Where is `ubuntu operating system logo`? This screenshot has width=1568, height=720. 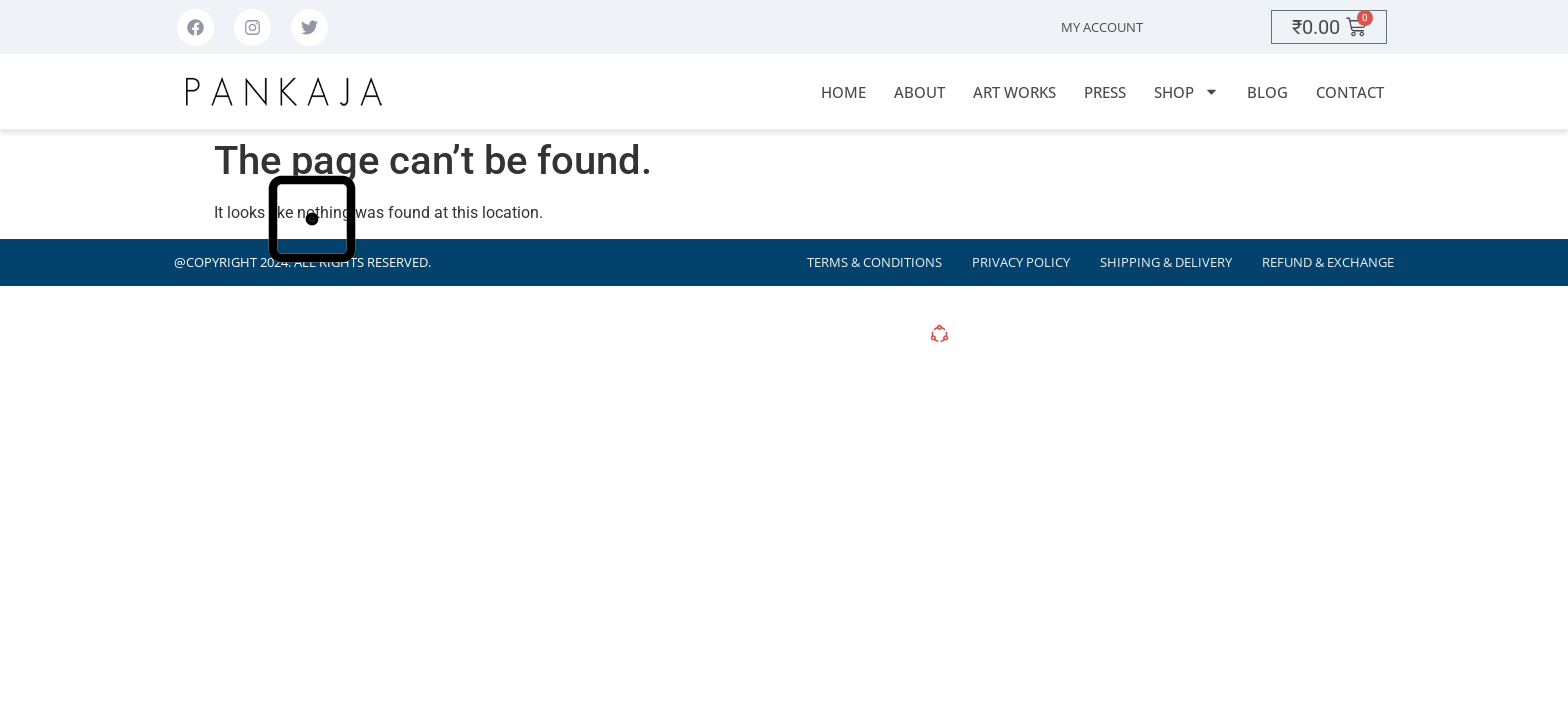
ubuntu operating system logo is located at coordinates (939, 333).